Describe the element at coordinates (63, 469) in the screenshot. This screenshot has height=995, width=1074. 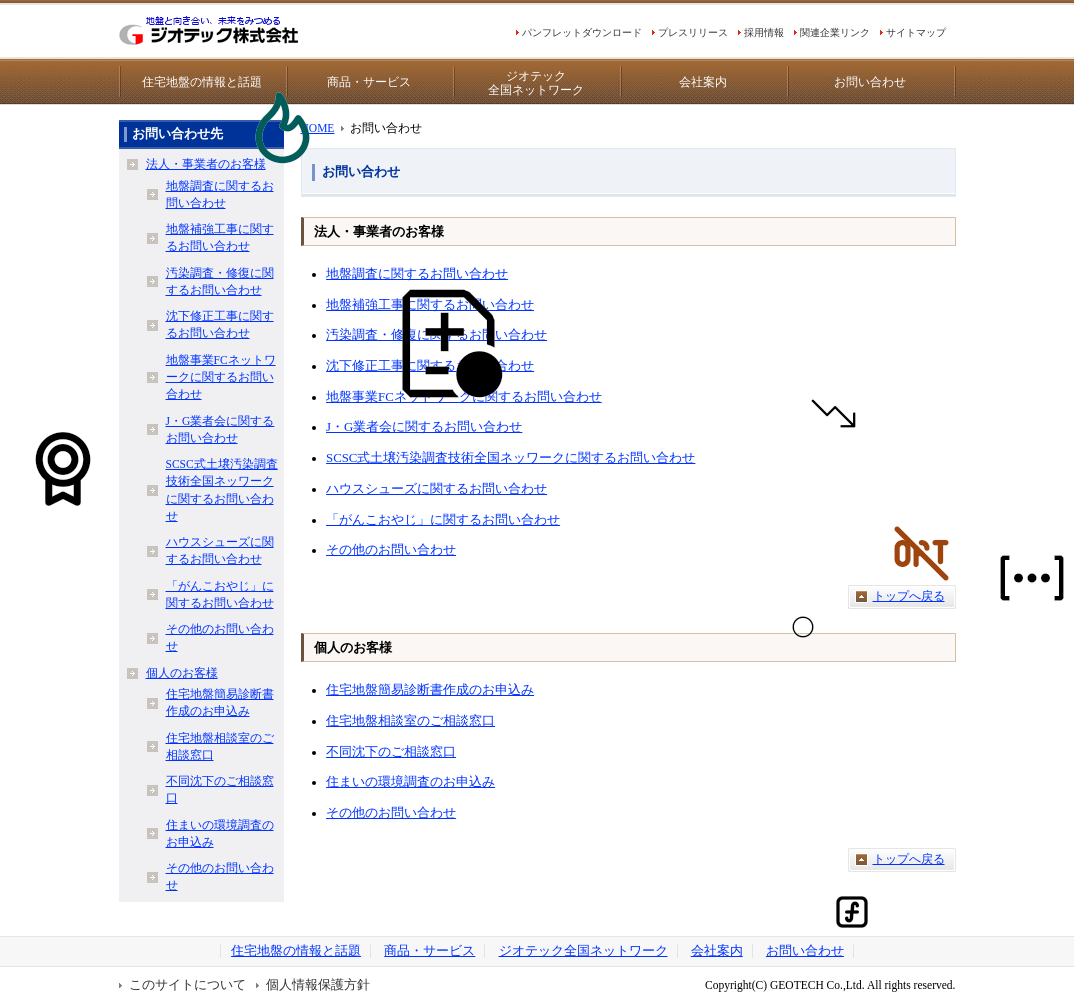
I see `view achievements or awards` at that location.